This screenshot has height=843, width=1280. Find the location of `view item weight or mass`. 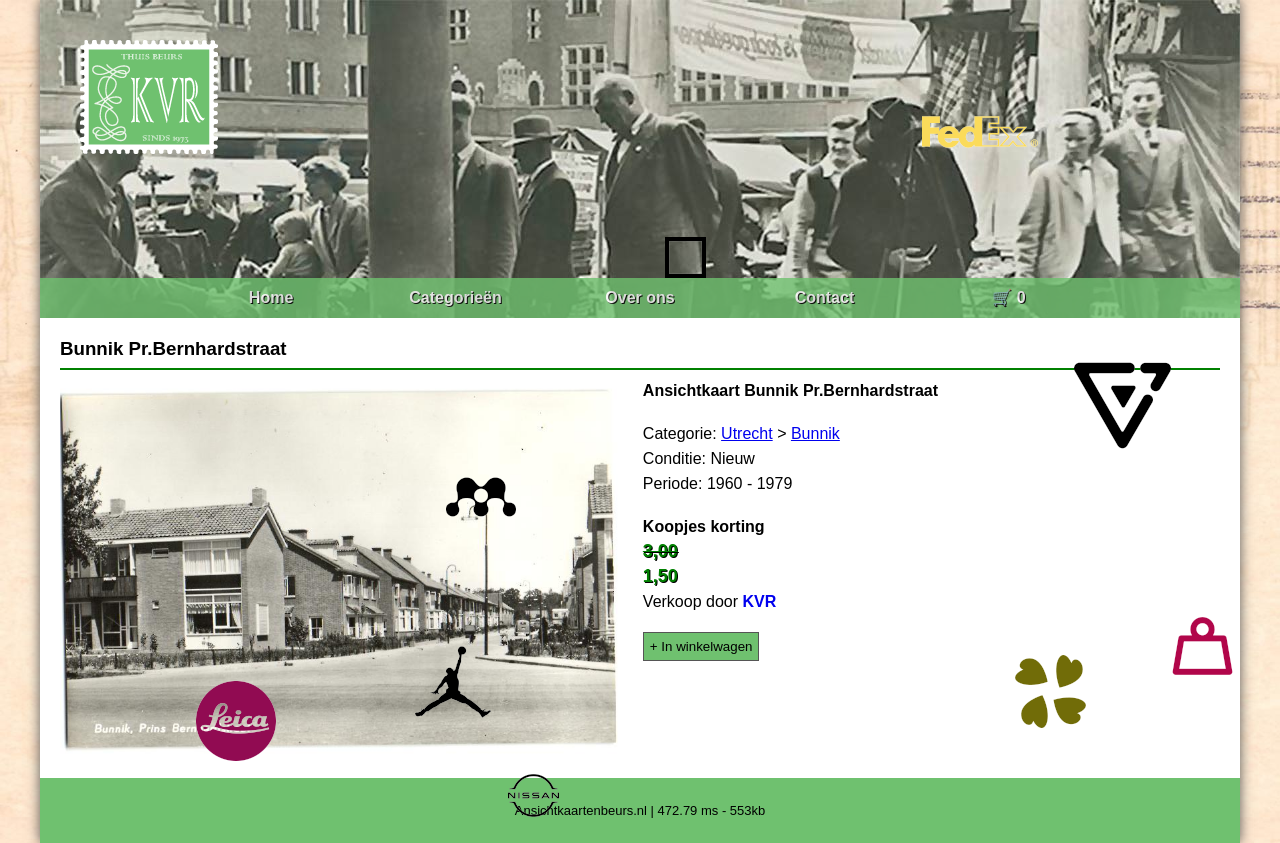

view item weight or mass is located at coordinates (1202, 647).